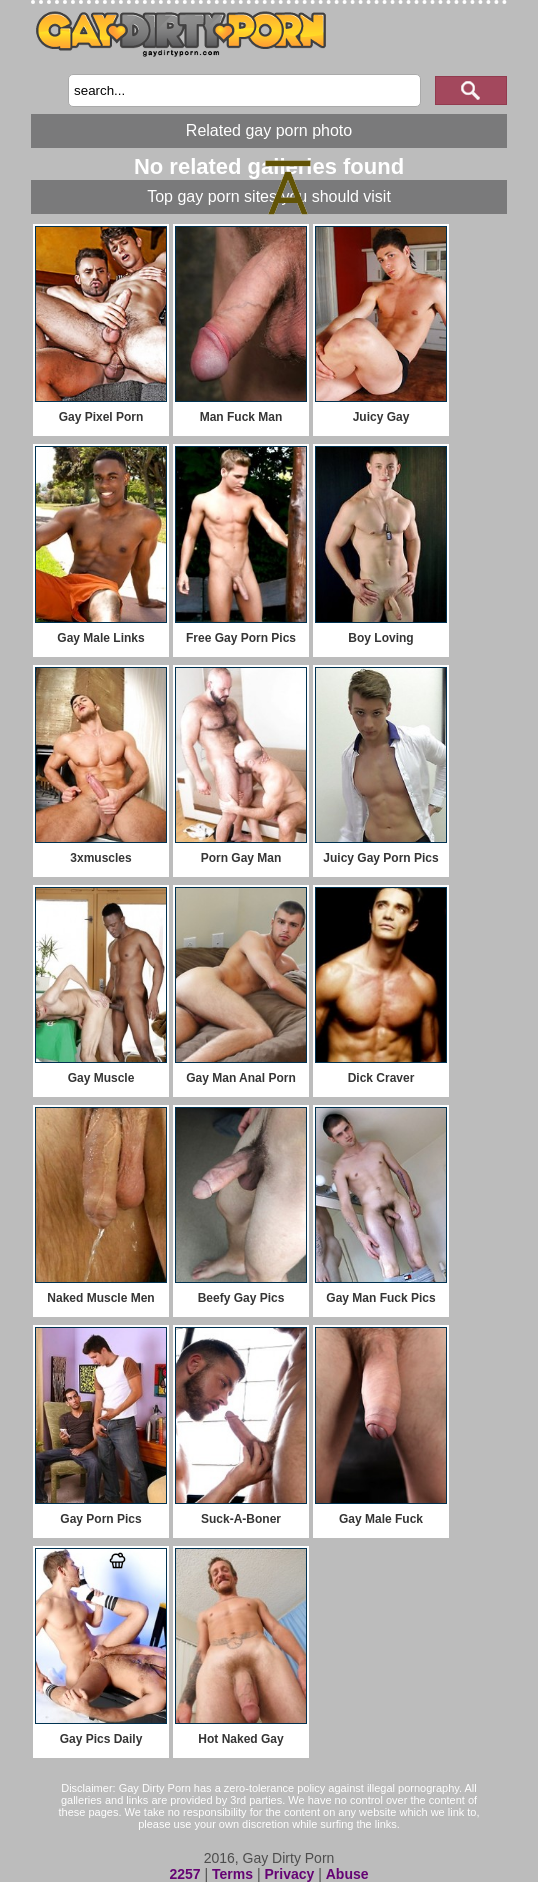 The height and width of the screenshot is (1882, 538). Describe the element at coordinates (117, 1560) in the screenshot. I see `view bakery or dessert options` at that location.